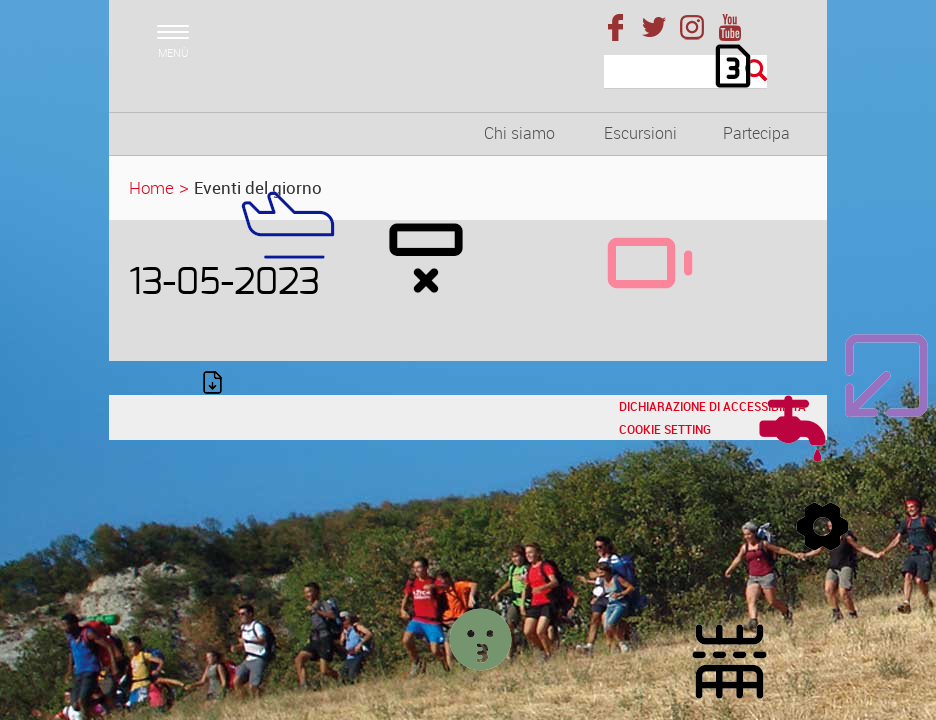 This screenshot has height=720, width=936. What do you see at coordinates (426, 256) in the screenshot?
I see `remove a row from a table or spreadsheet` at bounding box center [426, 256].